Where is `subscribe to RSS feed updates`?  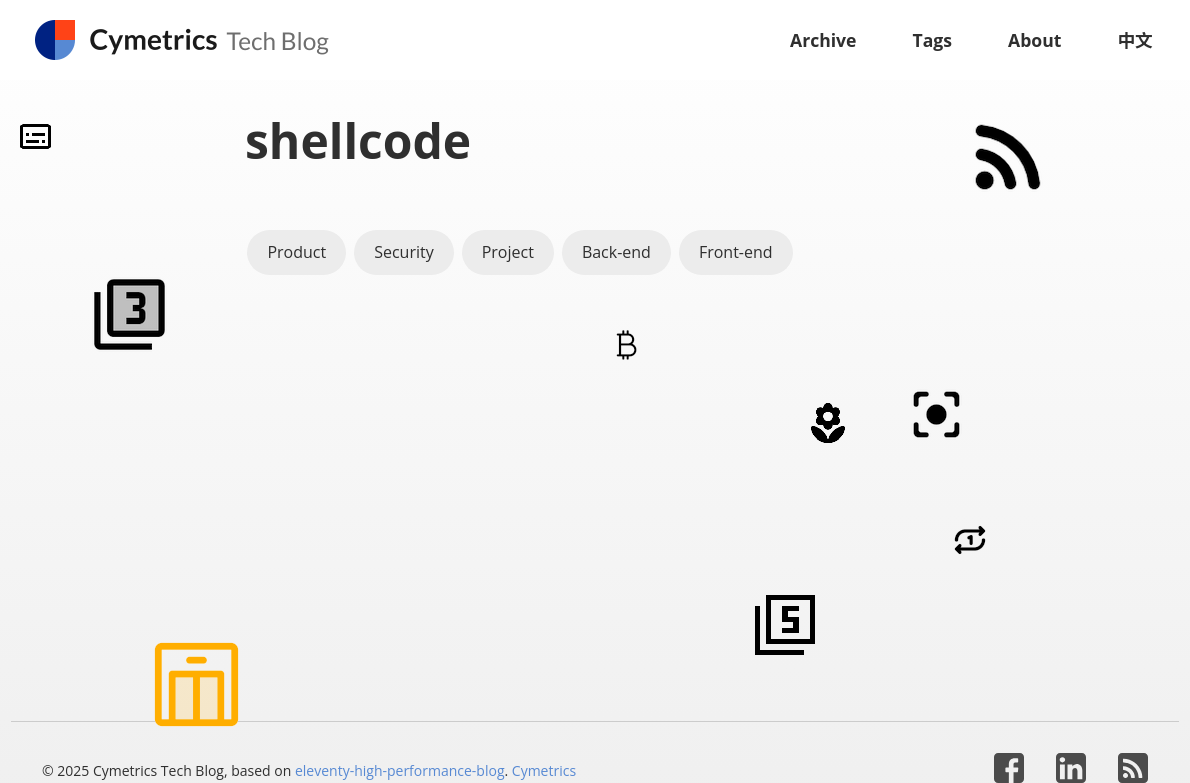
subscribe to RSS feed updates is located at coordinates (1009, 156).